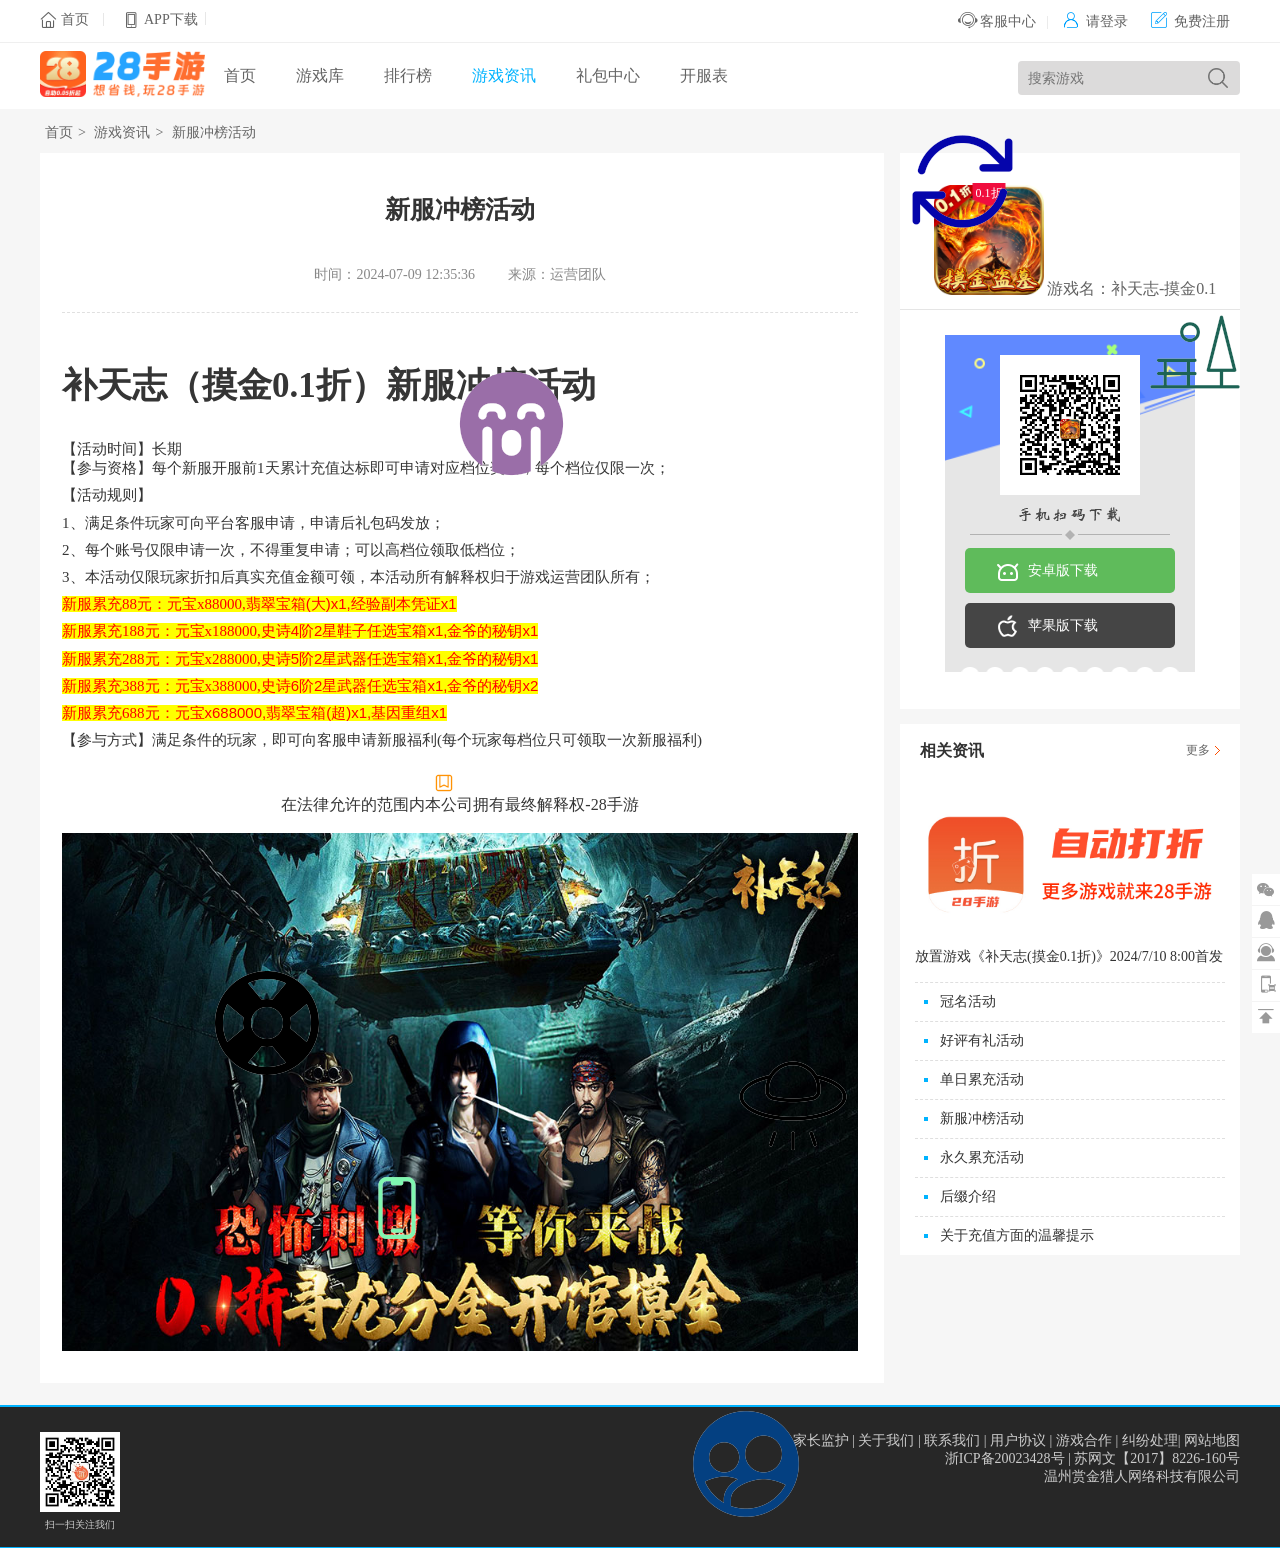 The width and height of the screenshot is (1280, 1548). Describe the element at coordinates (444, 783) in the screenshot. I see `save this item to your bookmarks` at that location.